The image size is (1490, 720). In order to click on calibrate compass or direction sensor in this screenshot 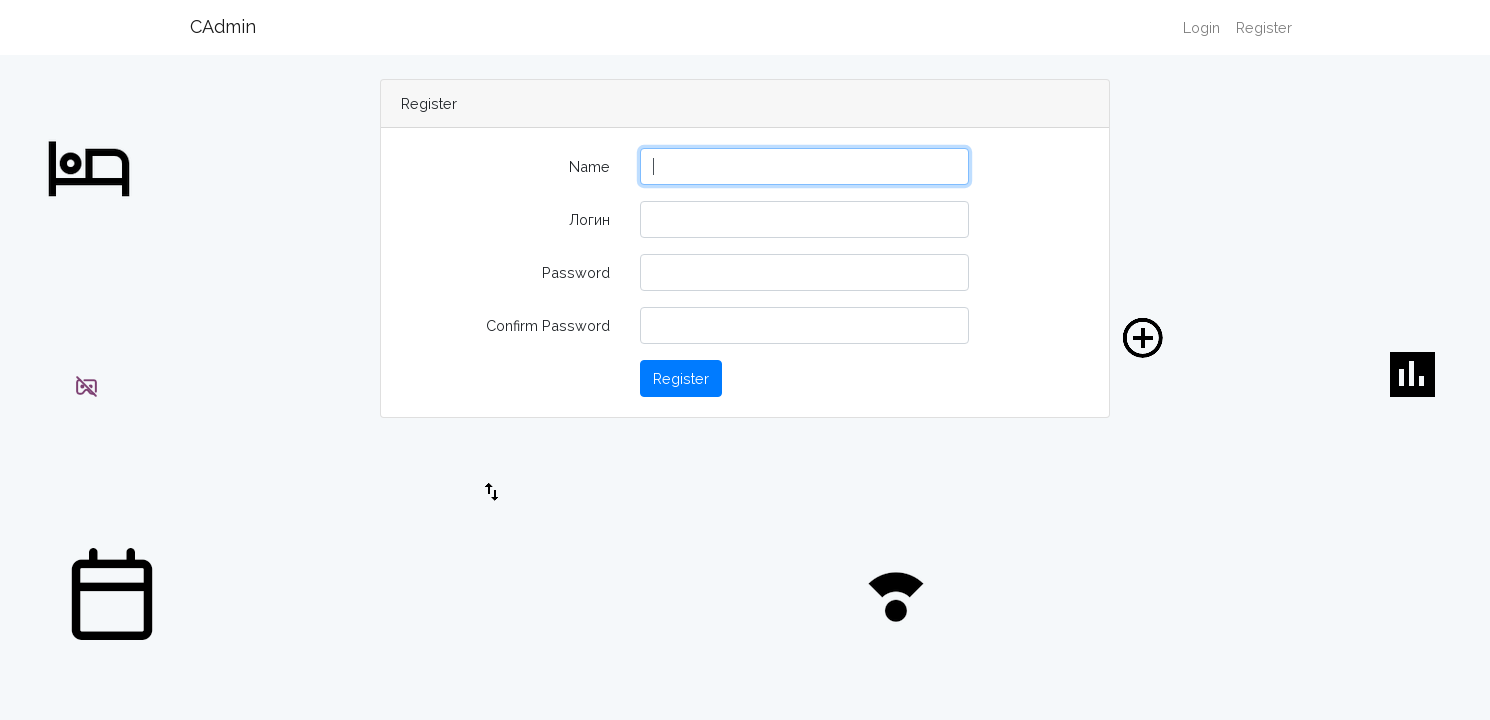, I will do `click(896, 597)`.